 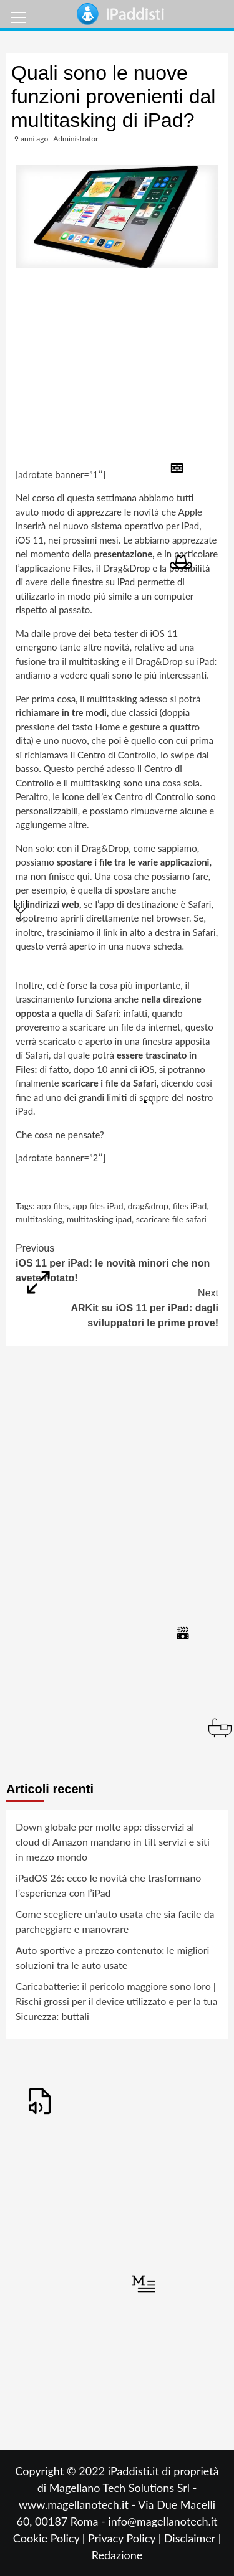 What do you see at coordinates (38, 1282) in the screenshot?
I see `expand to fullscreen mode` at bounding box center [38, 1282].